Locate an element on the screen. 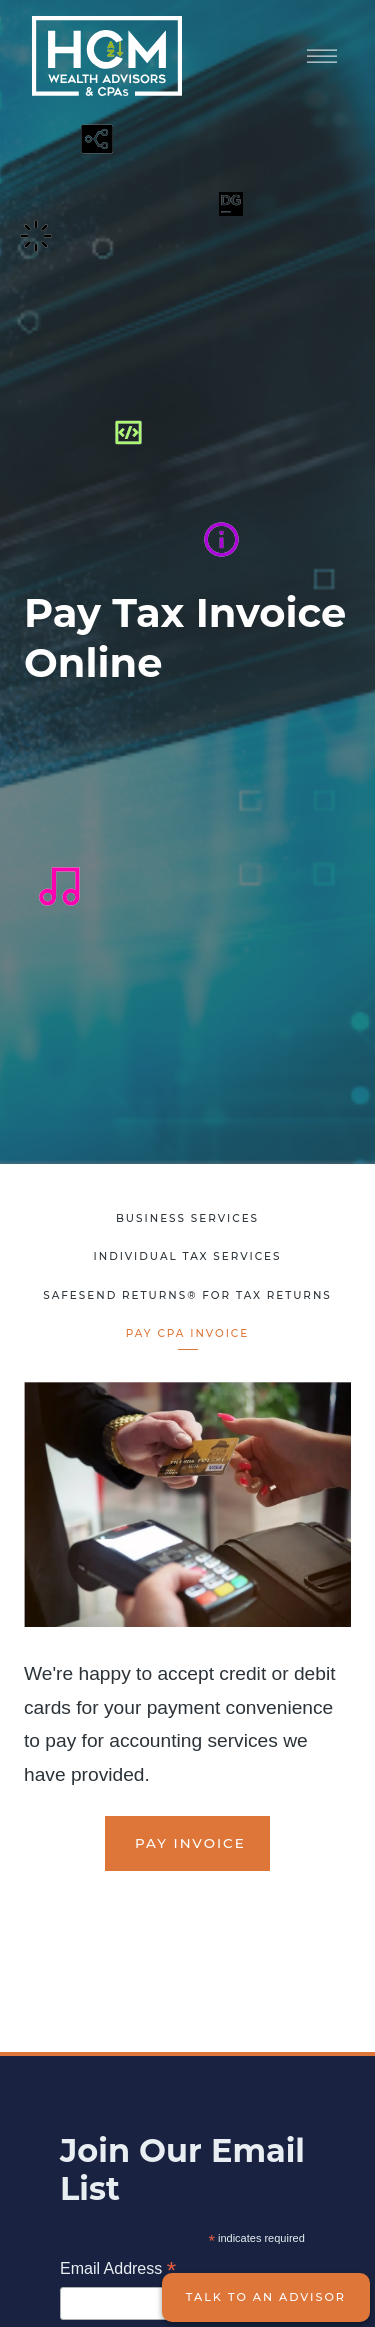 This screenshot has width=375, height=2327. access music library or player is located at coordinates (62, 886).